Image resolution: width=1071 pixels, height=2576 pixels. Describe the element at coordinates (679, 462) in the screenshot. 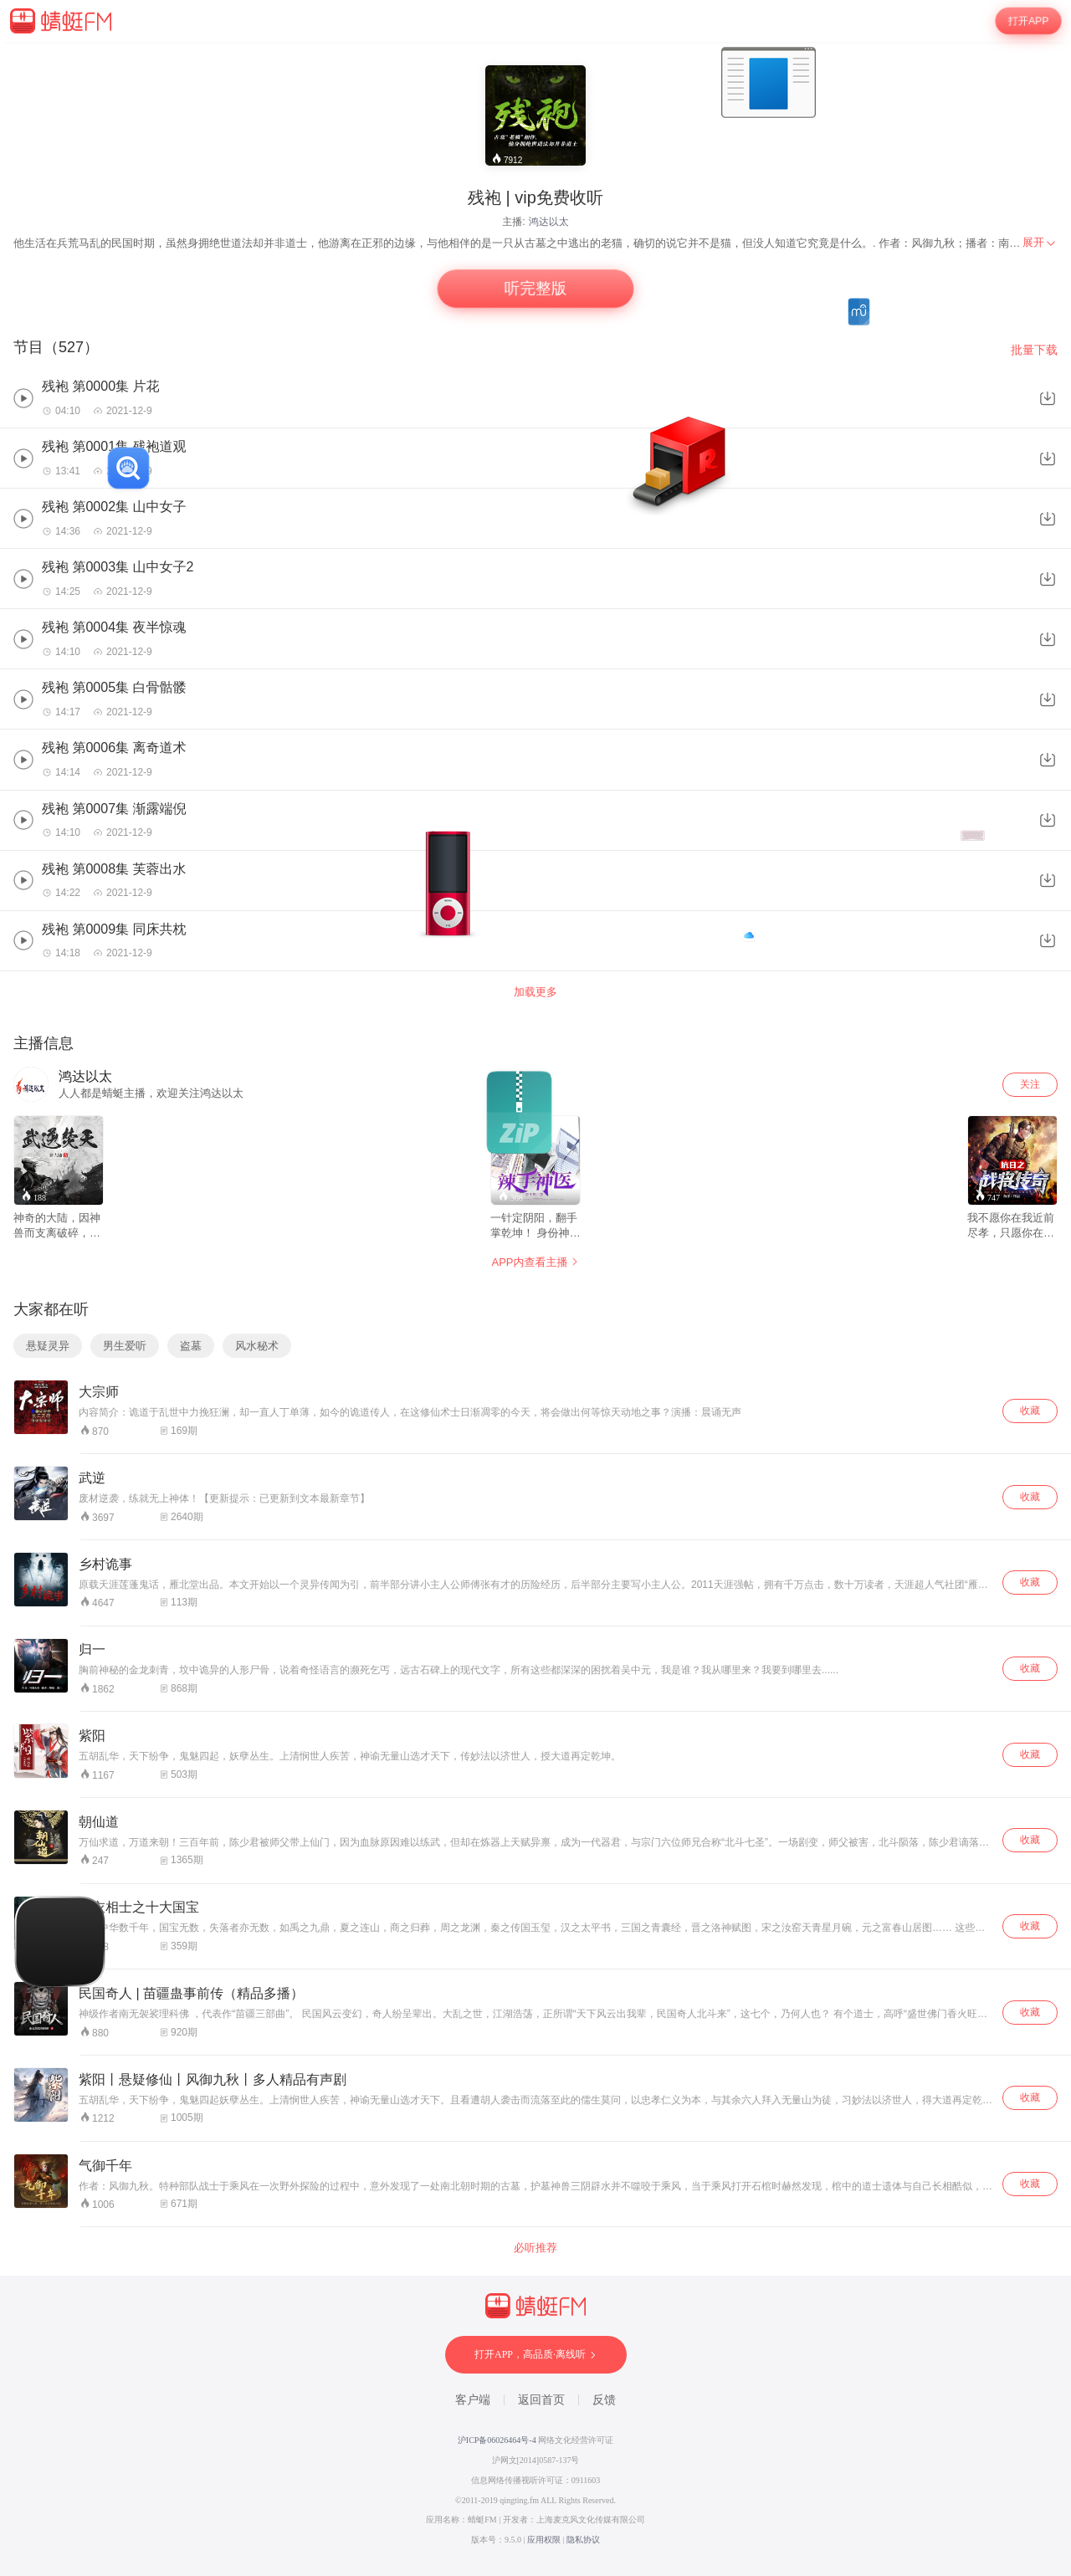

I see `indicates a software package repository` at that location.